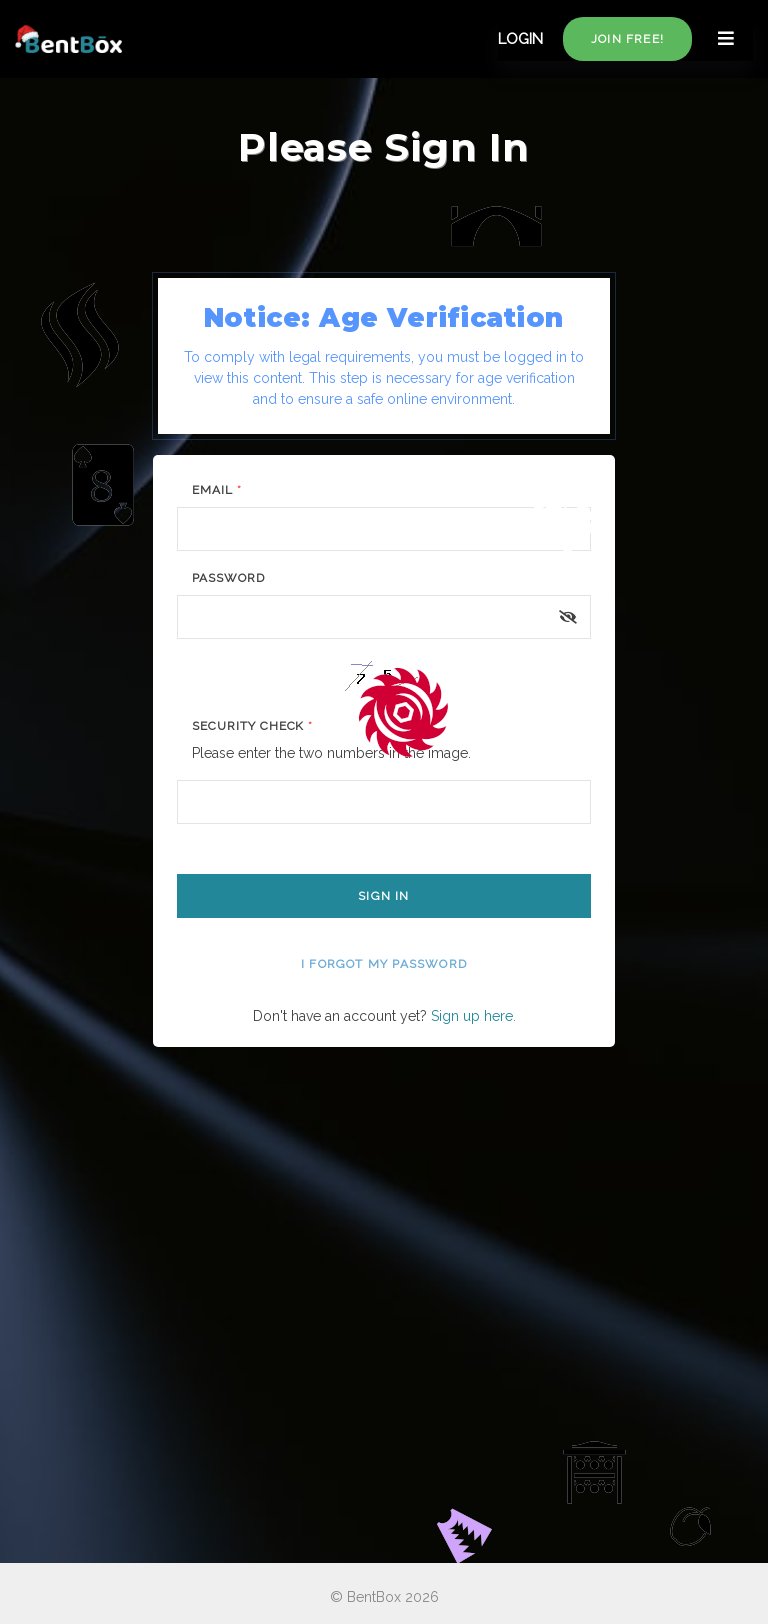 This screenshot has width=768, height=1624. I want to click on attach or clip items together, so click(464, 1536).